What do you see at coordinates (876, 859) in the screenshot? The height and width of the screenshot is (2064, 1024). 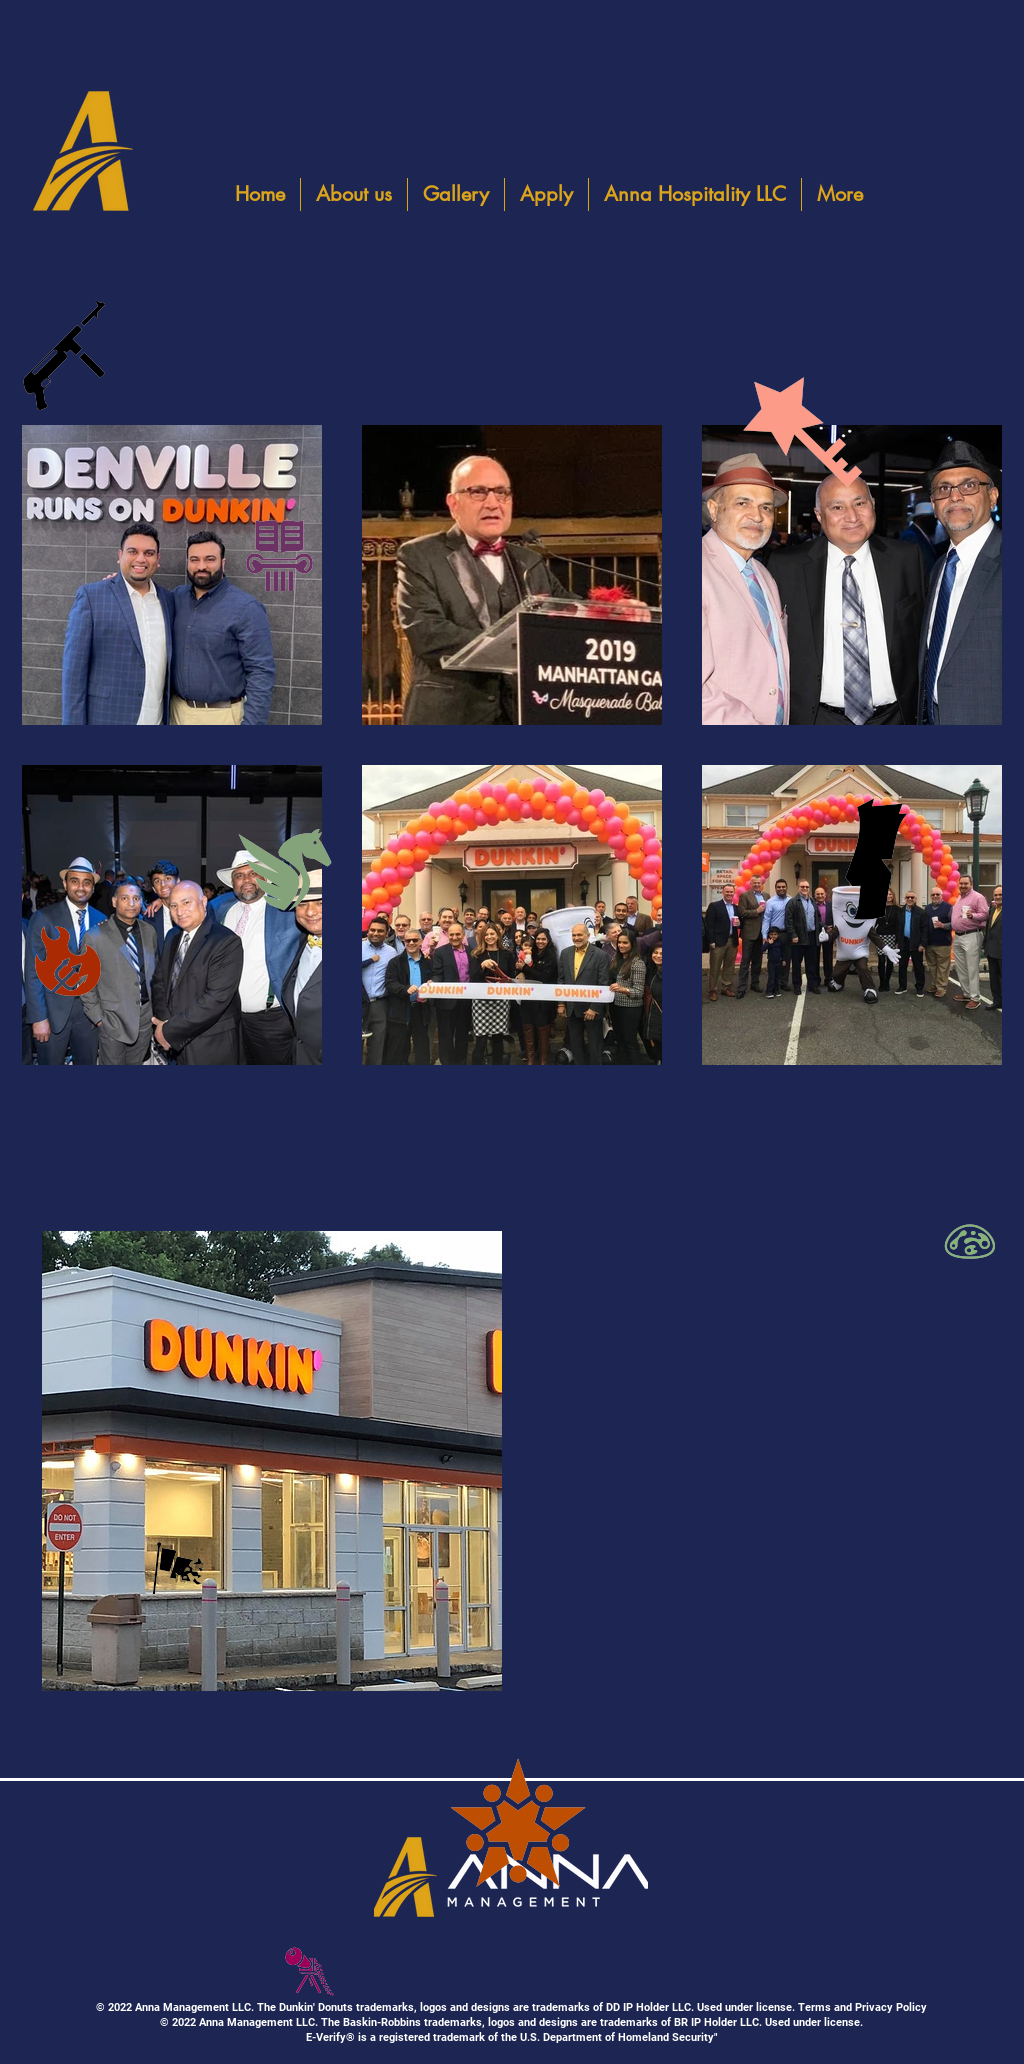 I see `select portugal as your country or region` at bounding box center [876, 859].